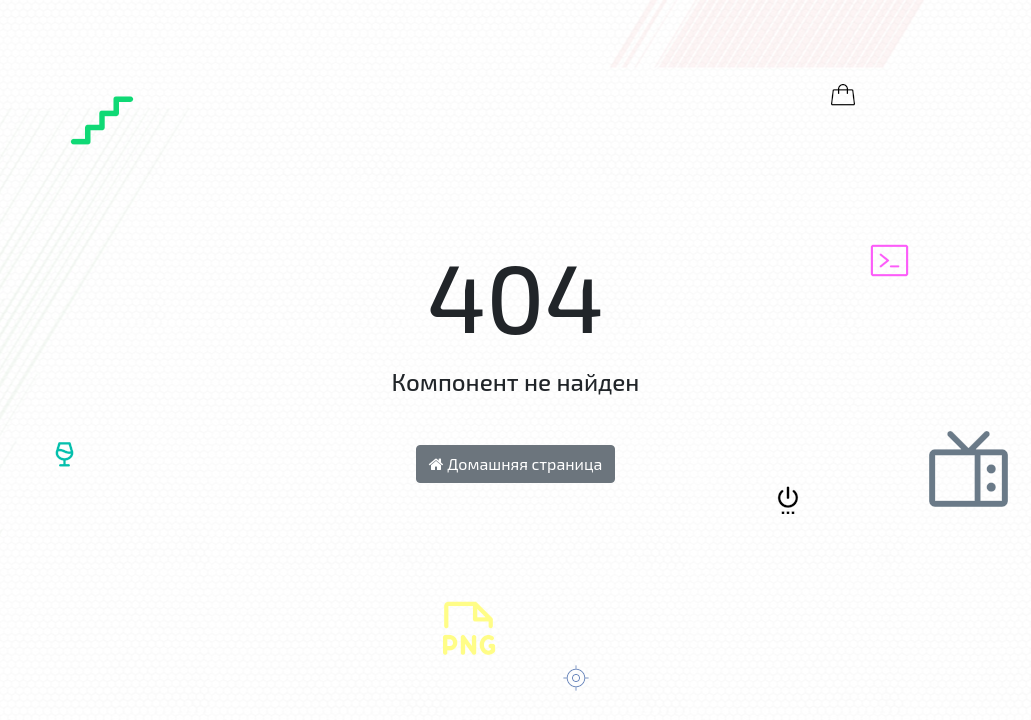 The height and width of the screenshot is (720, 1031). What do you see at coordinates (468, 630) in the screenshot?
I see `view or open a PNG image file` at bounding box center [468, 630].